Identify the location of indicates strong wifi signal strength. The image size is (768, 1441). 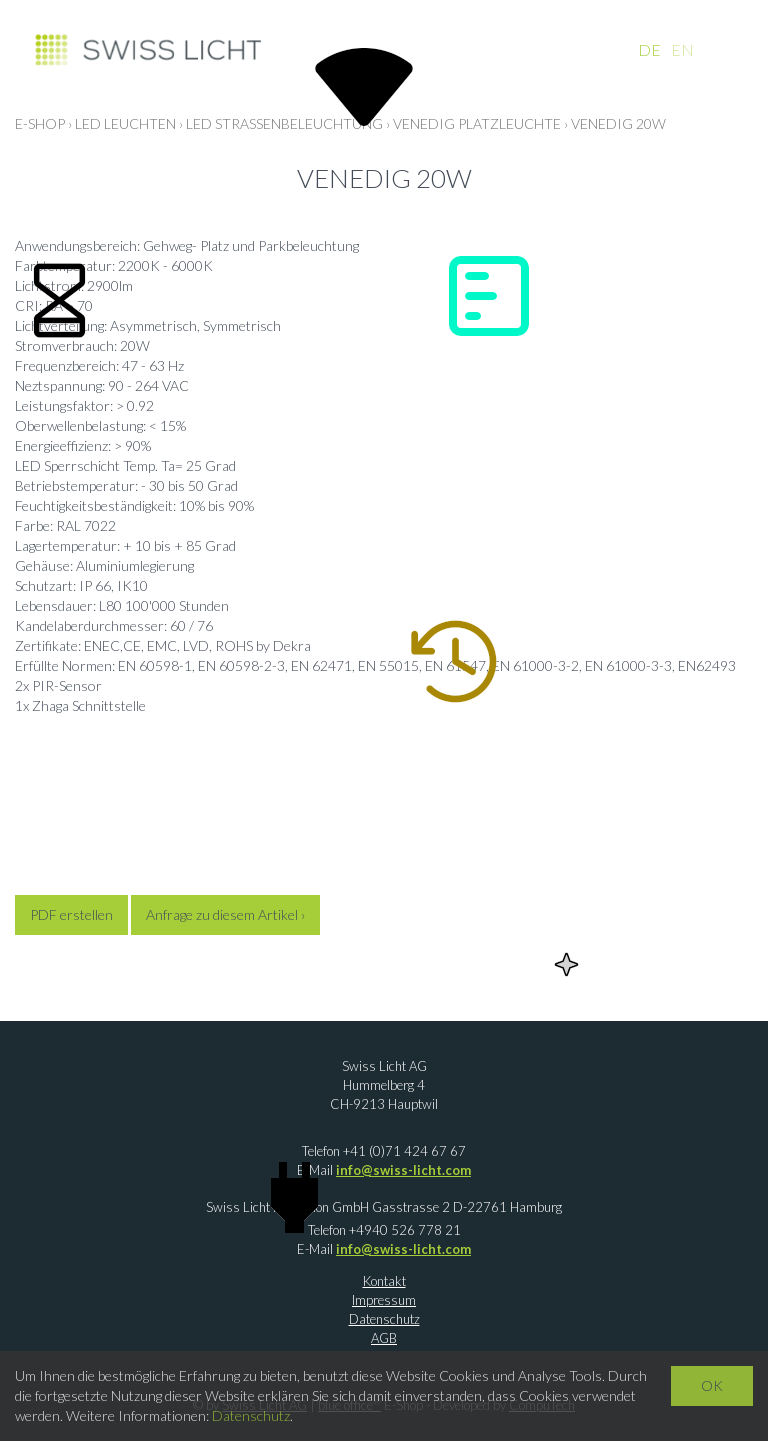
(364, 87).